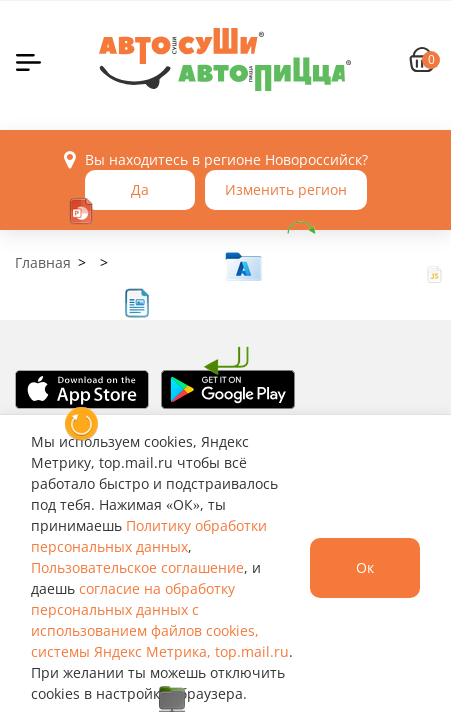 Image resolution: width=451 pixels, height=720 pixels. Describe the element at coordinates (434, 274) in the screenshot. I see `indicates a javascript source file` at that location.